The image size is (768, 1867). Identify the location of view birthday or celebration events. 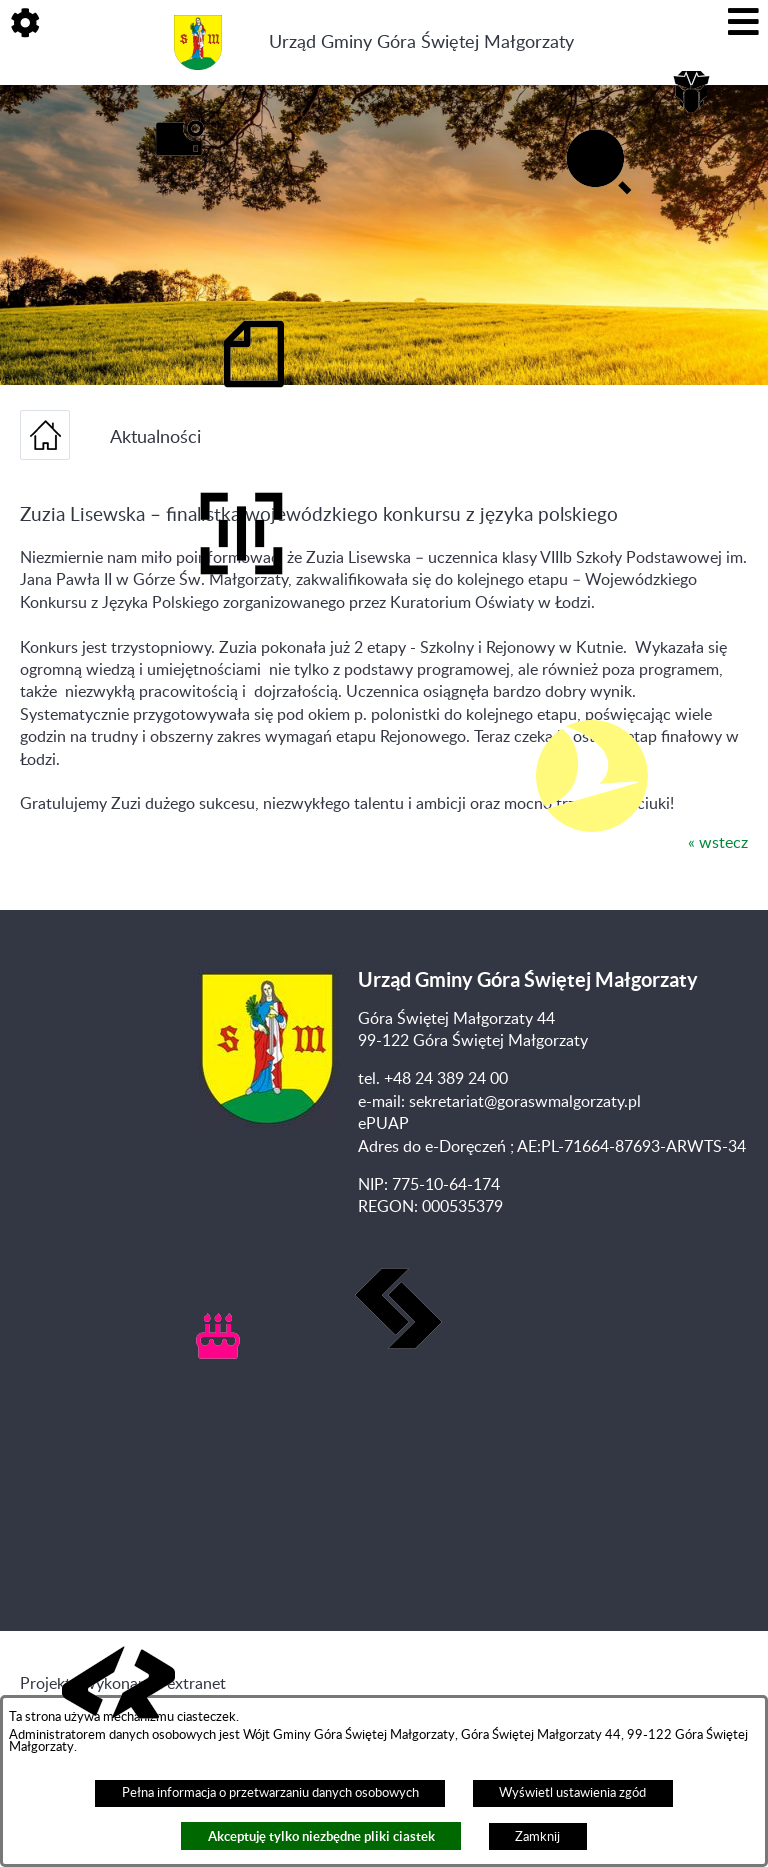
(218, 1337).